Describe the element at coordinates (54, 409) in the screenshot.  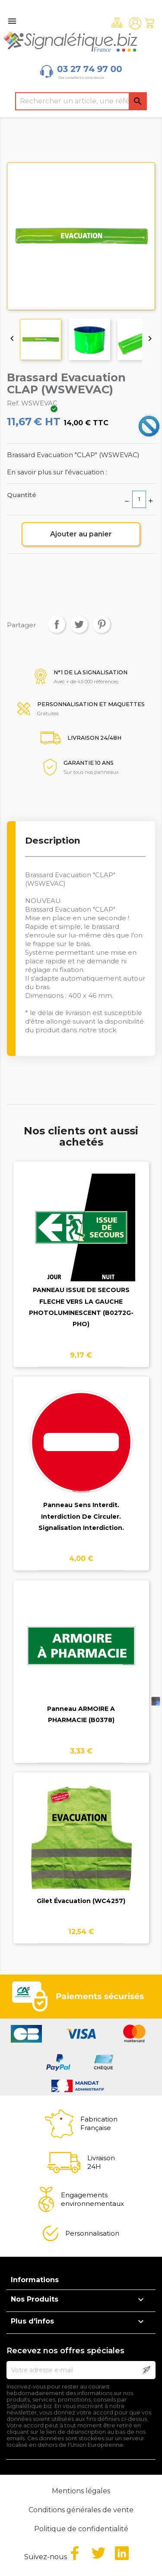
I see `indicates a selected or checked item` at that location.